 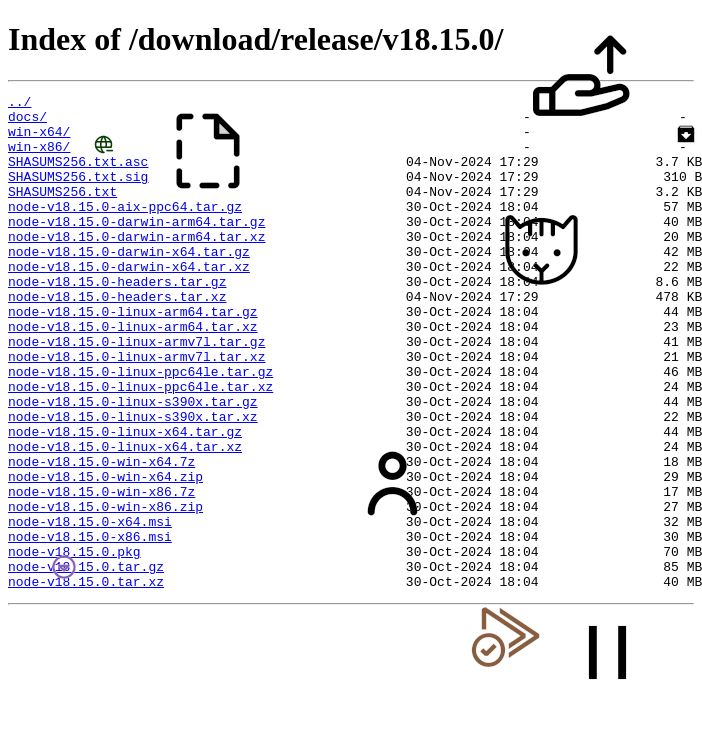 What do you see at coordinates (64, 567) in the screenshot?
I see `expand dropdown menu` at bounding box center [64, 567].